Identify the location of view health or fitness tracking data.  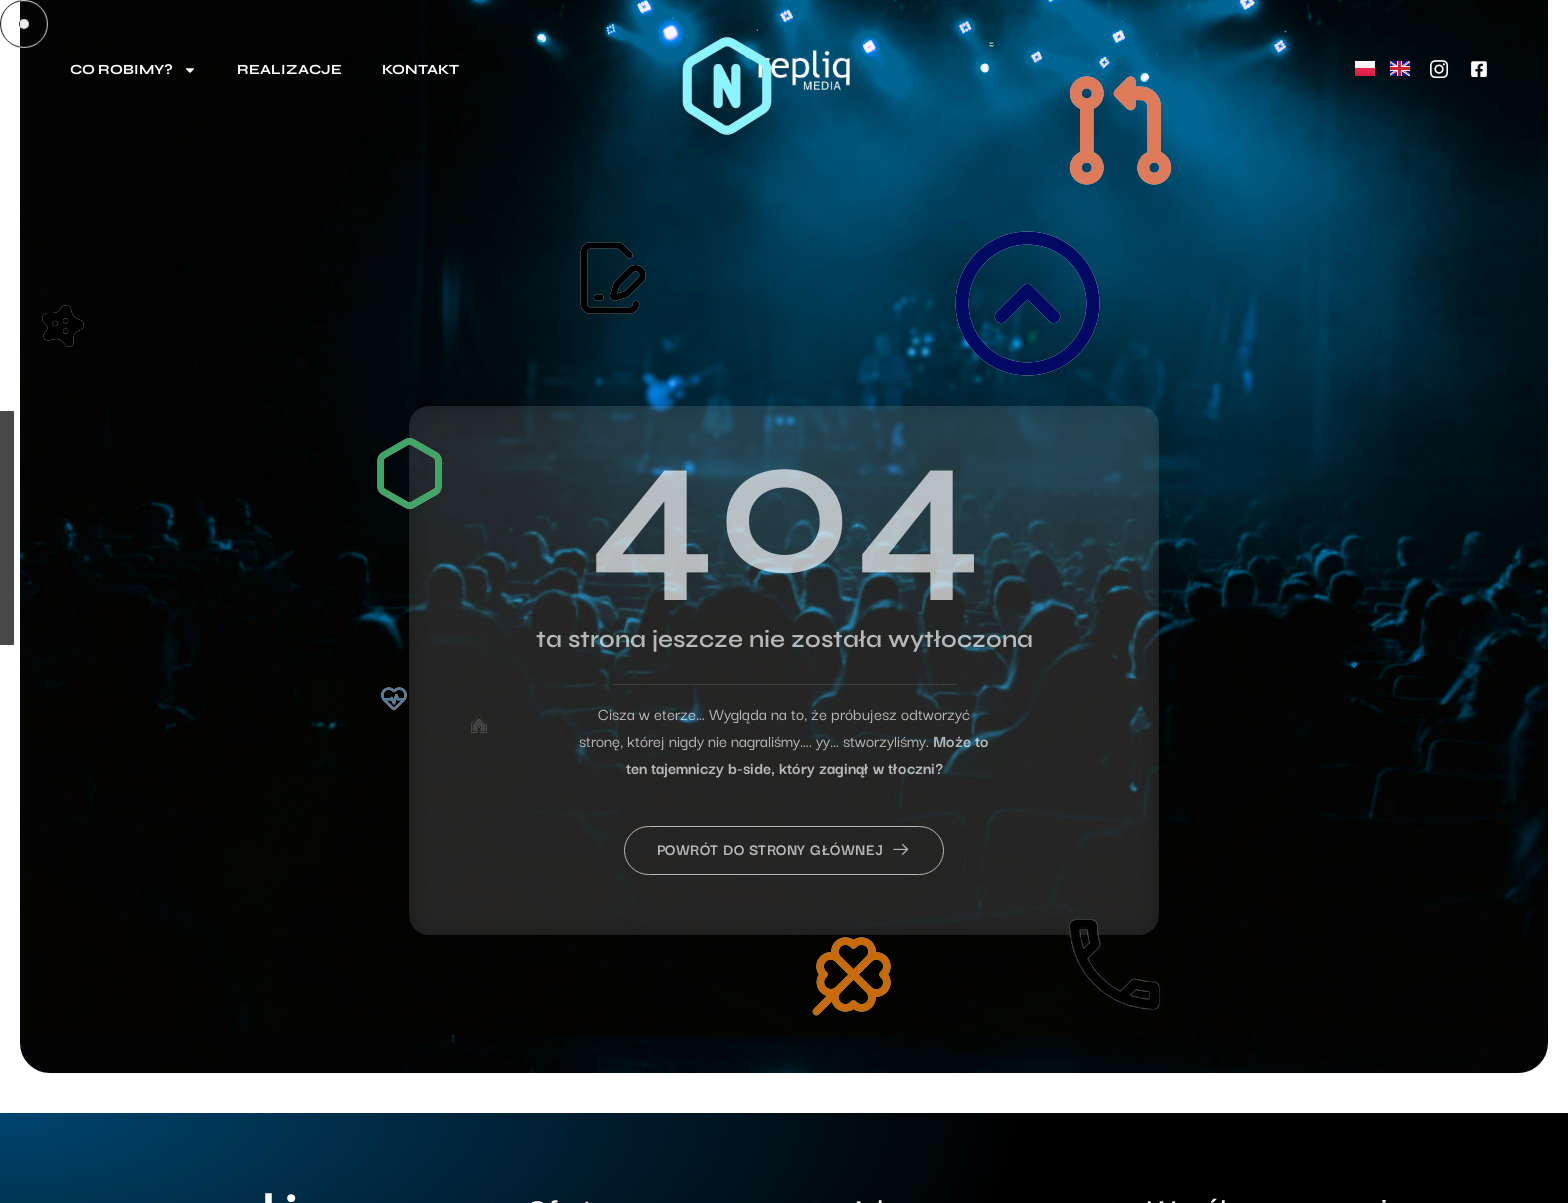
(394, 698).